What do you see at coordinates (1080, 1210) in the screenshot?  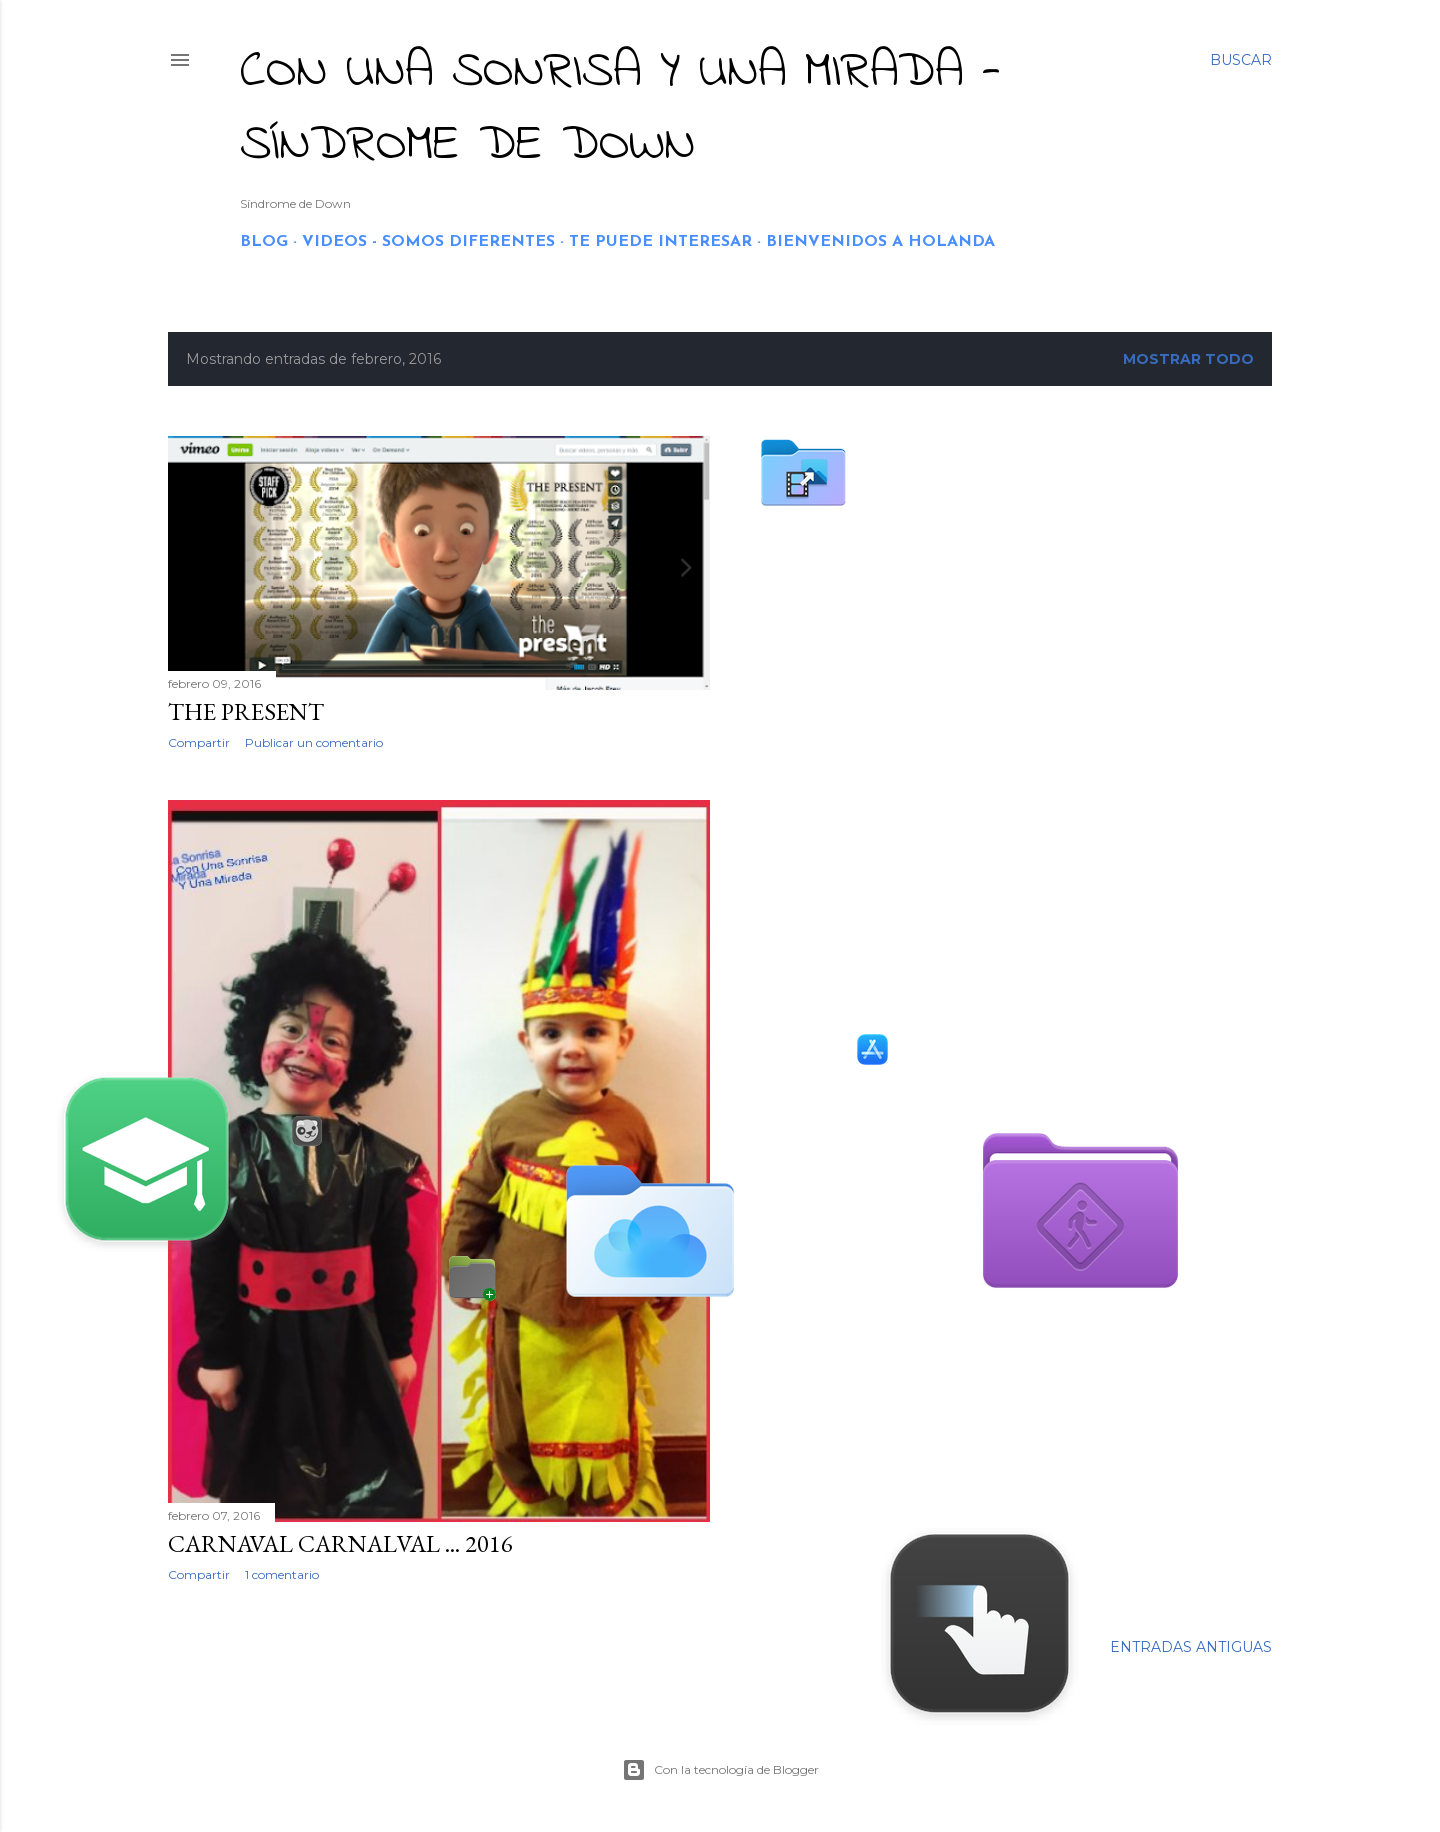 I see `access public or shared folder` at bounding box center [1080, 1210].